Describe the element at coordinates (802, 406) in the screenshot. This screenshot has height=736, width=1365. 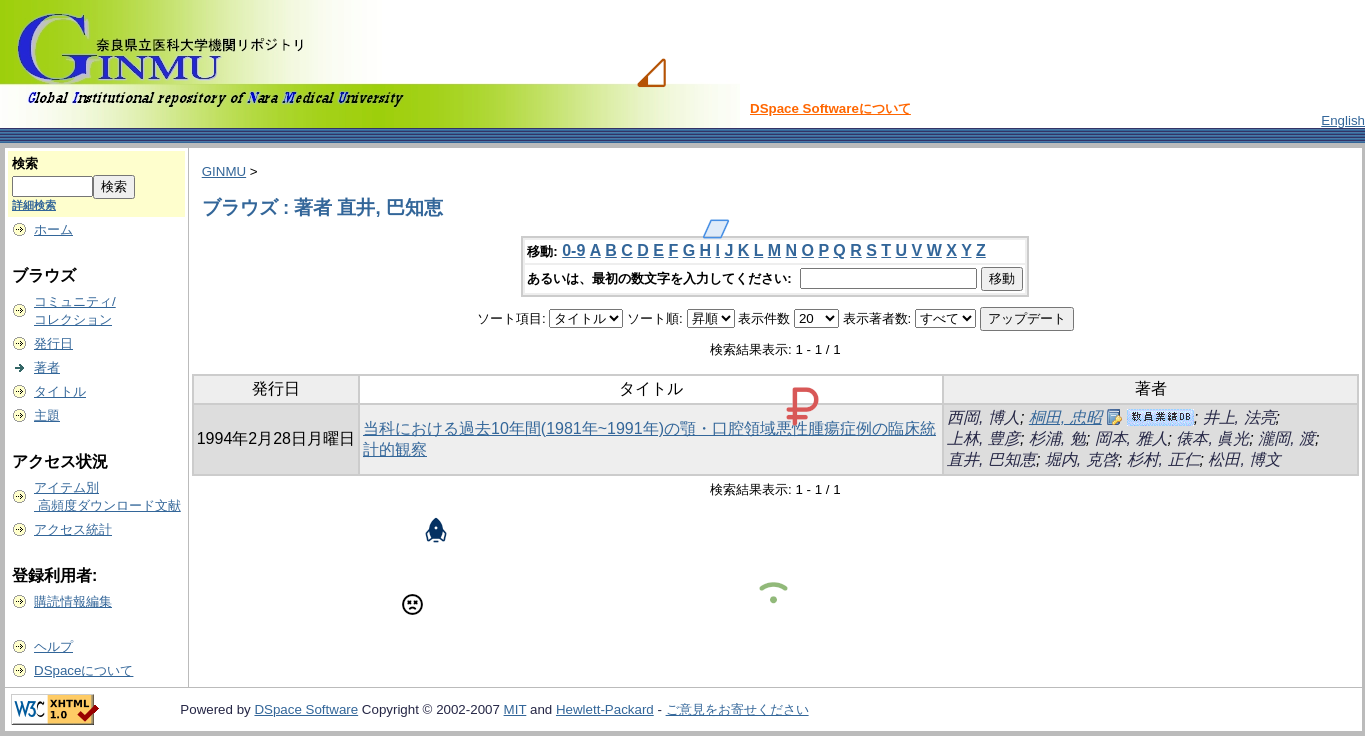
I see `indicates russian ruble currency` at that location.